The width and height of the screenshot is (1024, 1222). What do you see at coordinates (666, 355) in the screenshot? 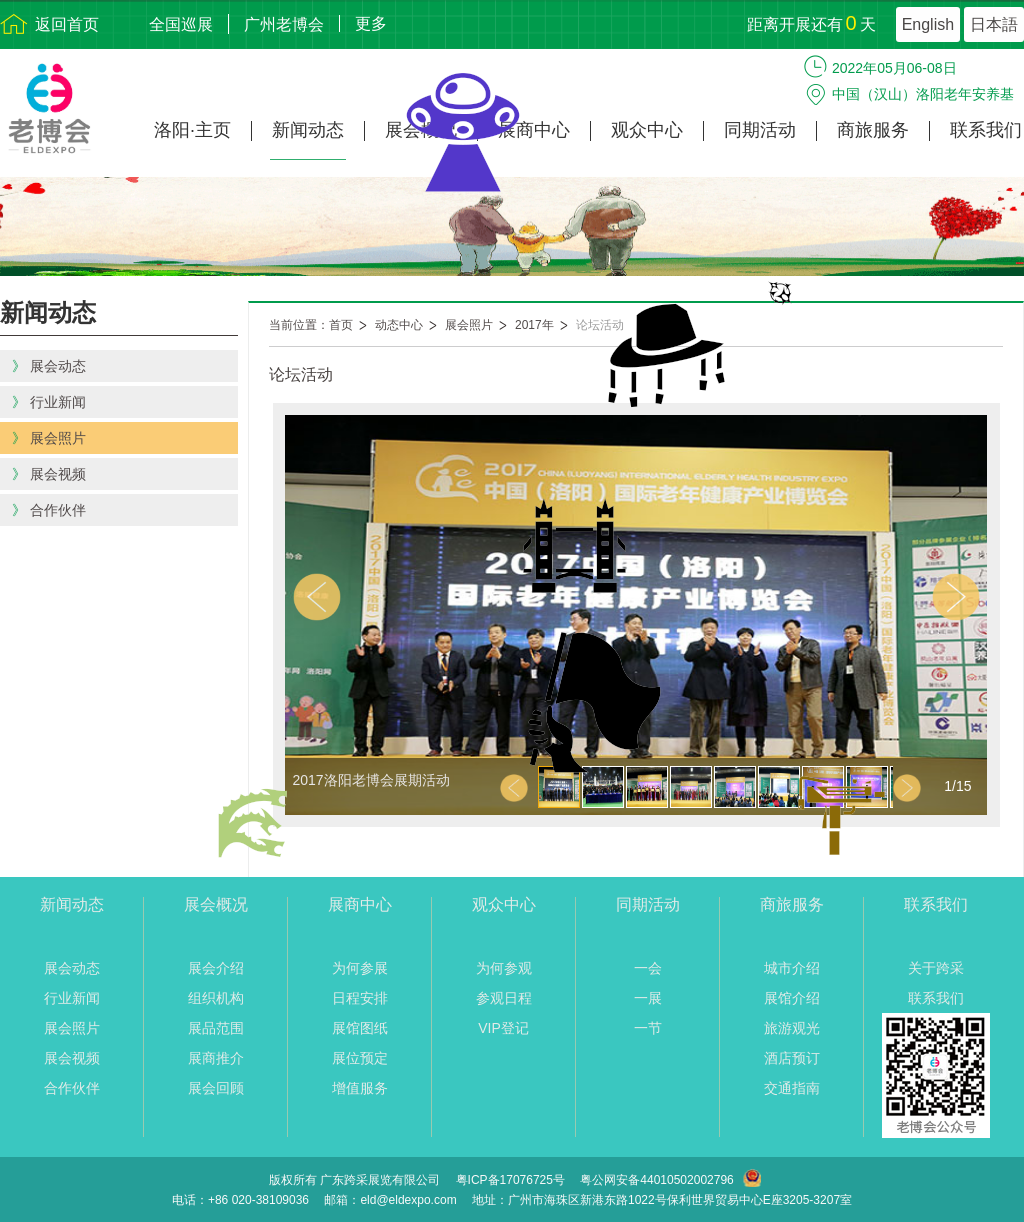
I see `select australian or outback themed character` at bounding box center [666, 355].